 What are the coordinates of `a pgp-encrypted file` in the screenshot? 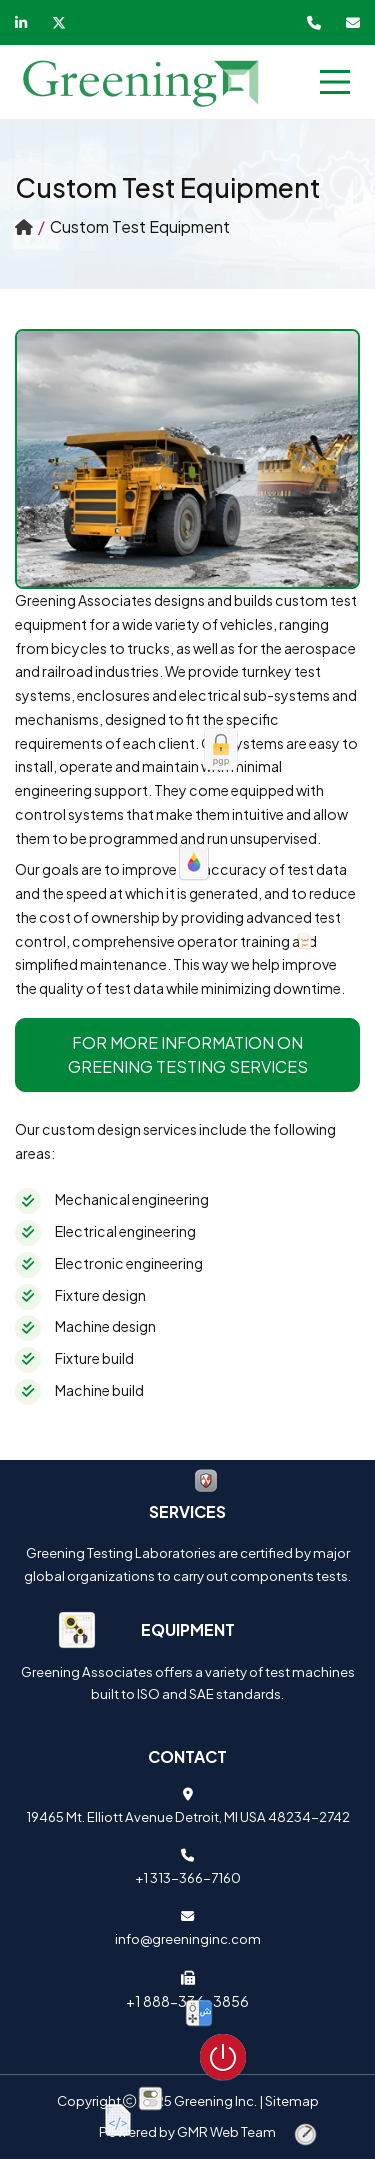 It's located at (221, 749).